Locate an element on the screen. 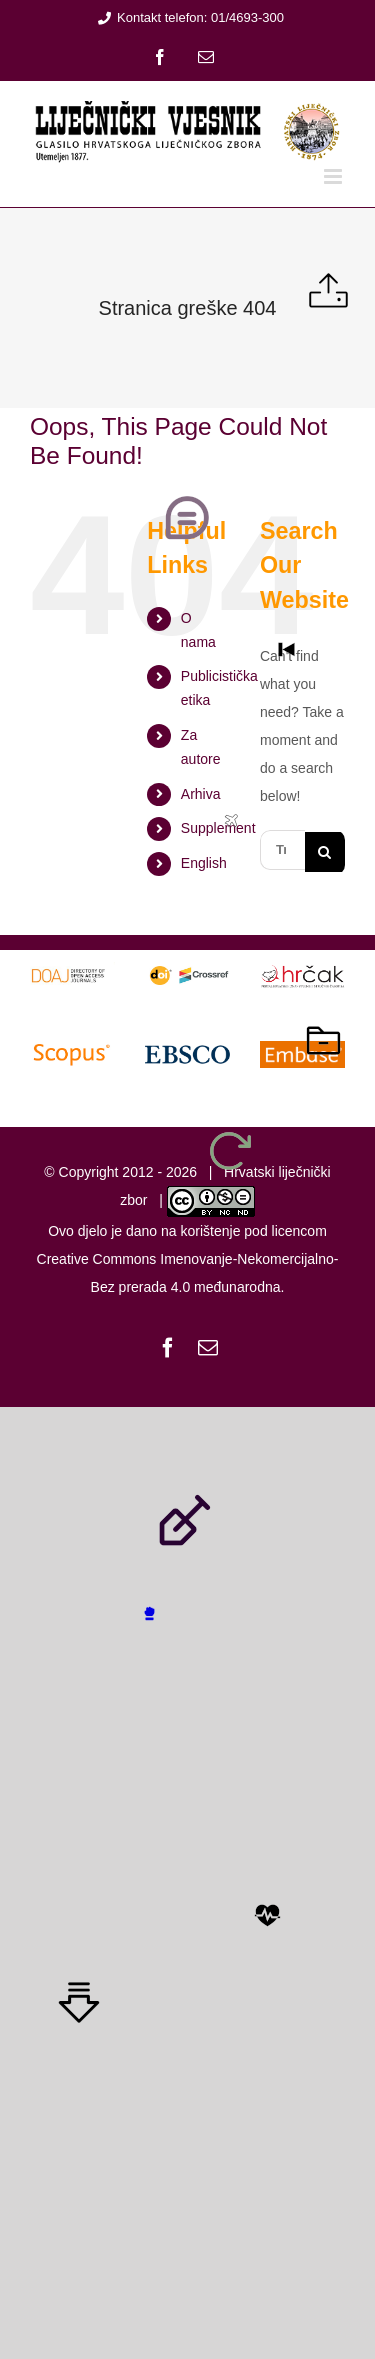 The width and height of the screenshot is (375, 2359). skip to previous track is located at coordinates (286, 649).